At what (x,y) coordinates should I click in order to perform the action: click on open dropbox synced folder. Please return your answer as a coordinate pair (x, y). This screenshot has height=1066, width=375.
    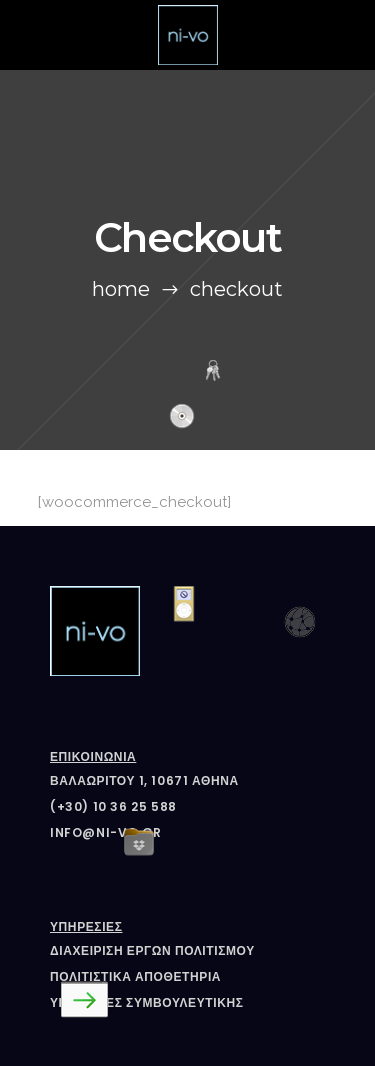
    Looking at the image, I should click on (139, 842).